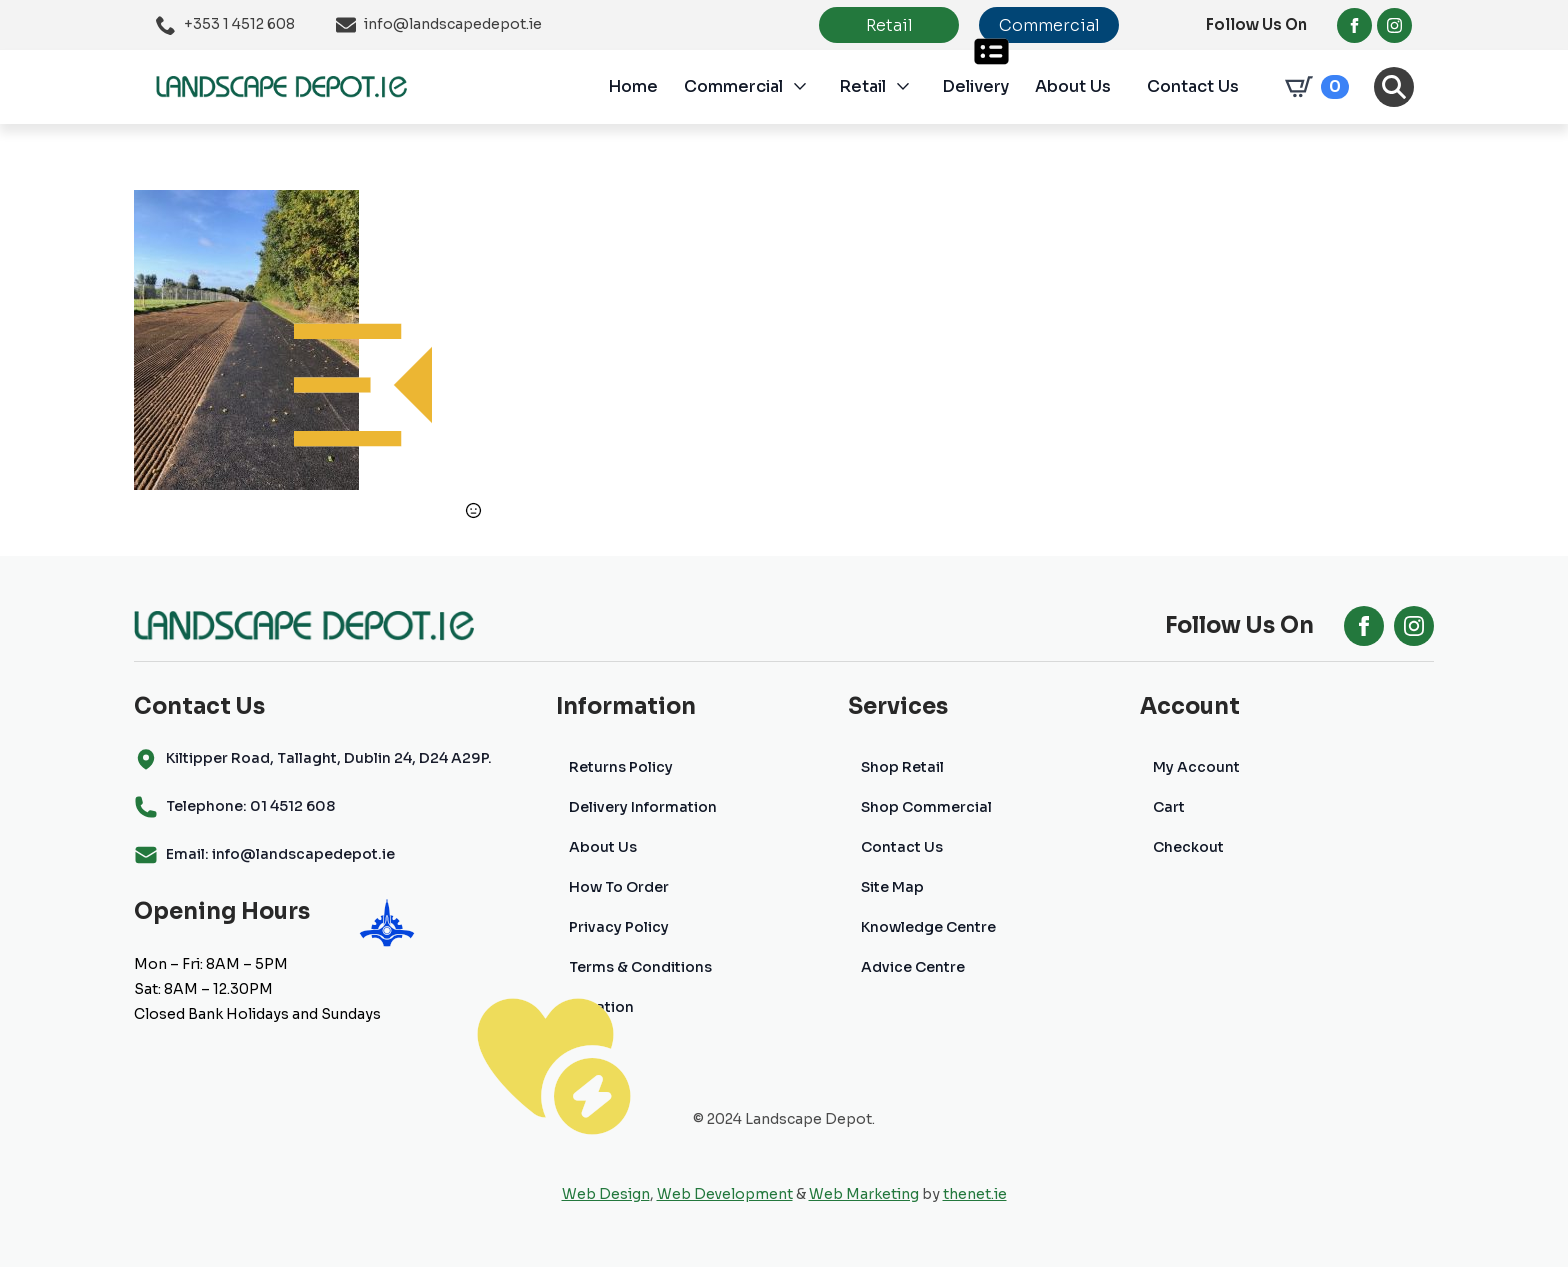  I want to click on view list details or summary, so click(991, 51).